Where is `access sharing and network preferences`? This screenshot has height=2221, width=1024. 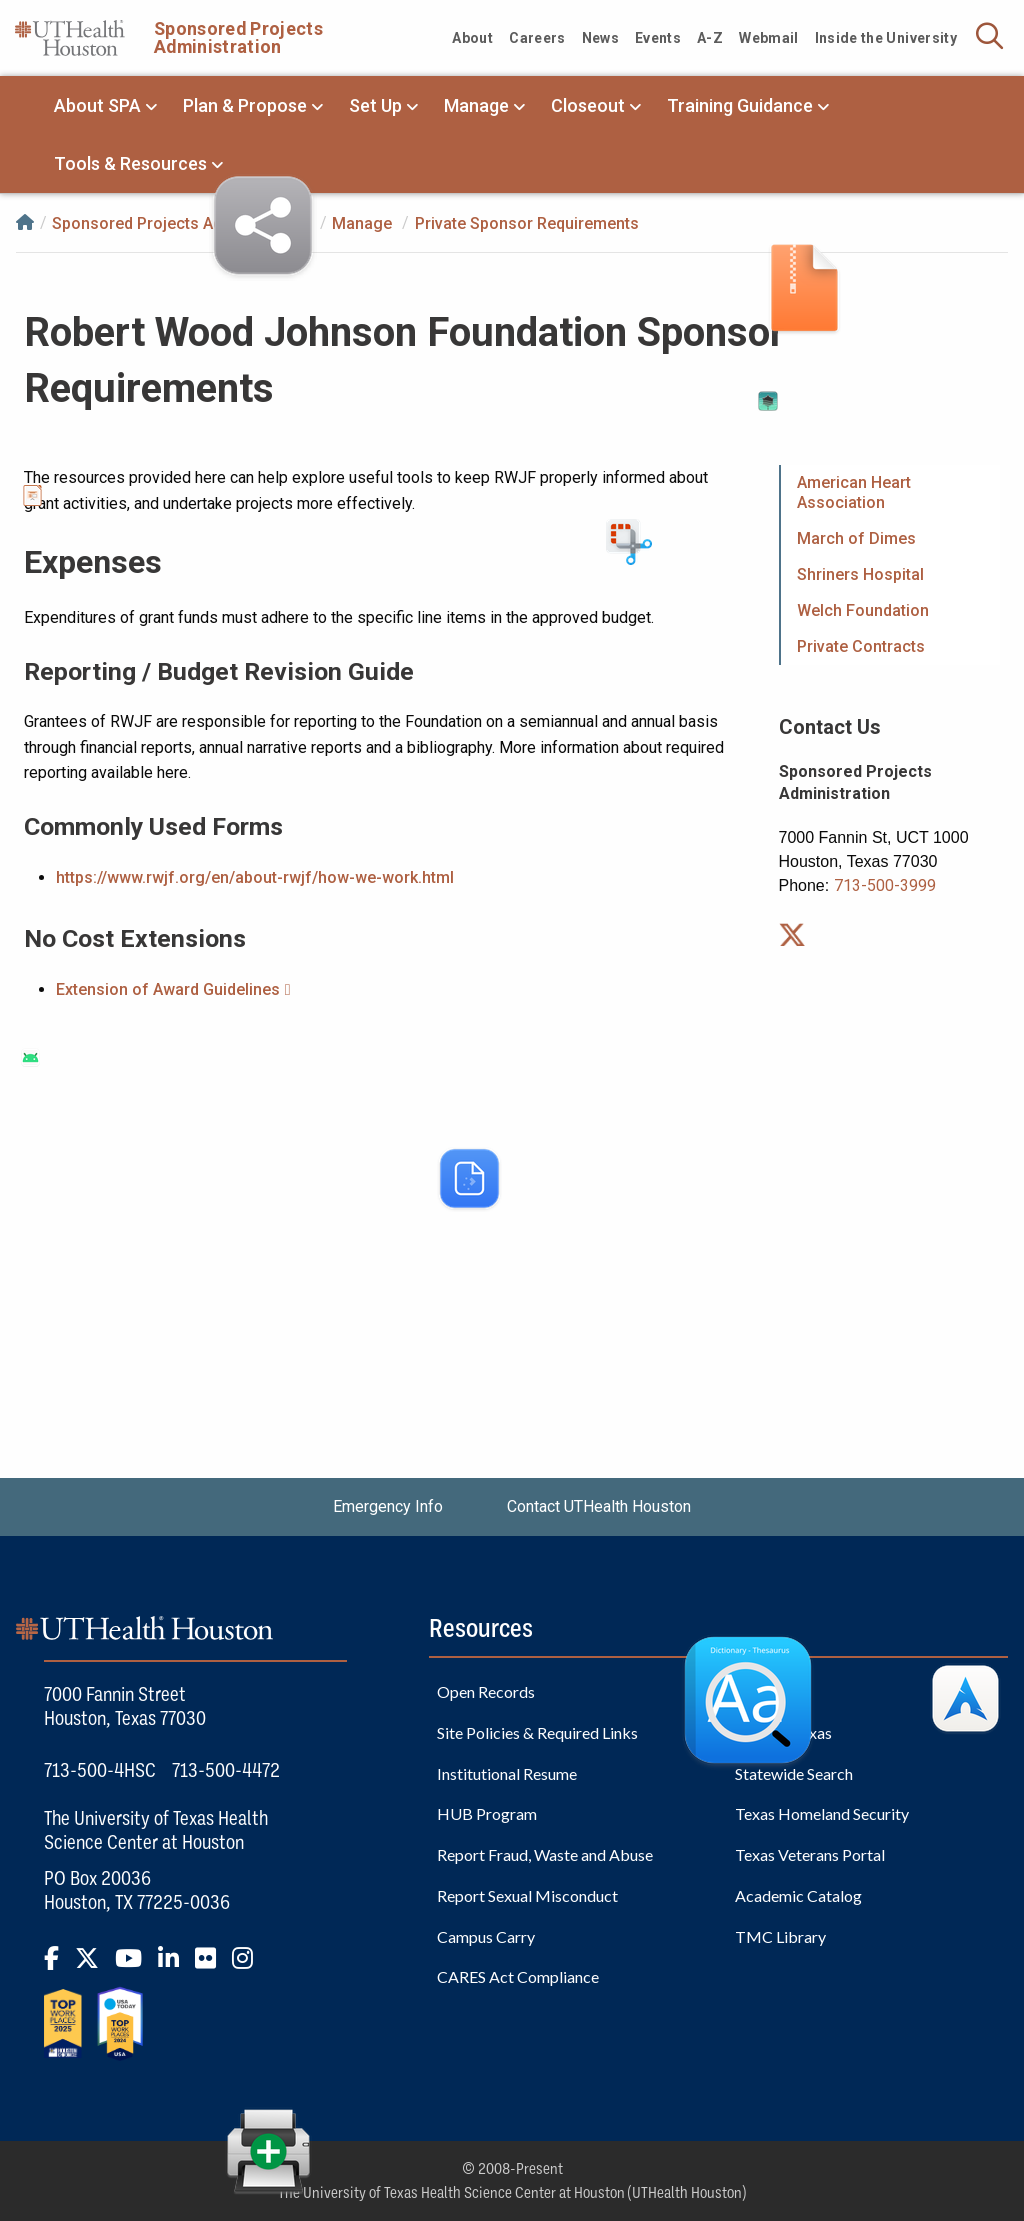
access sharing and network preferences is located at coordinates (263, 227).